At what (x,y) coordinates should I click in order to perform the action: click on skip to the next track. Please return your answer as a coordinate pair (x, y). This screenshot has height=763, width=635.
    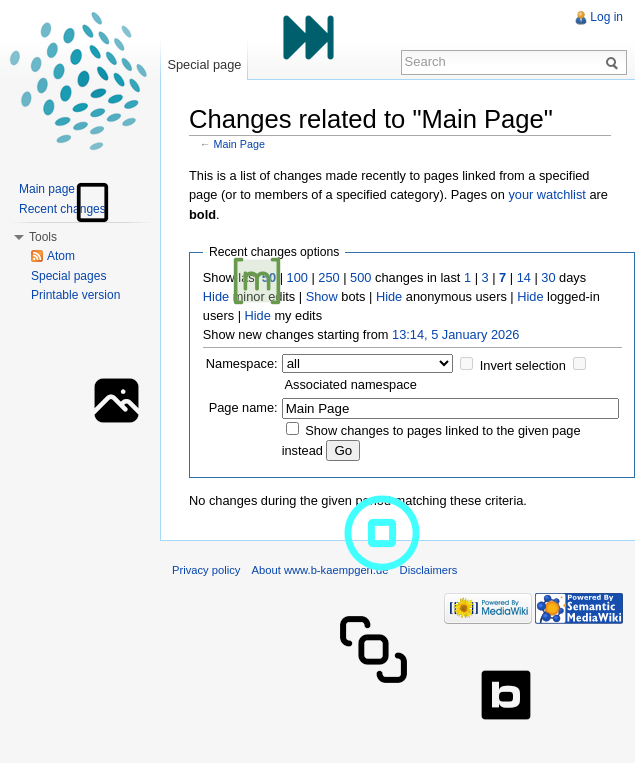
    Looking at the image, I should click on (308, 37).